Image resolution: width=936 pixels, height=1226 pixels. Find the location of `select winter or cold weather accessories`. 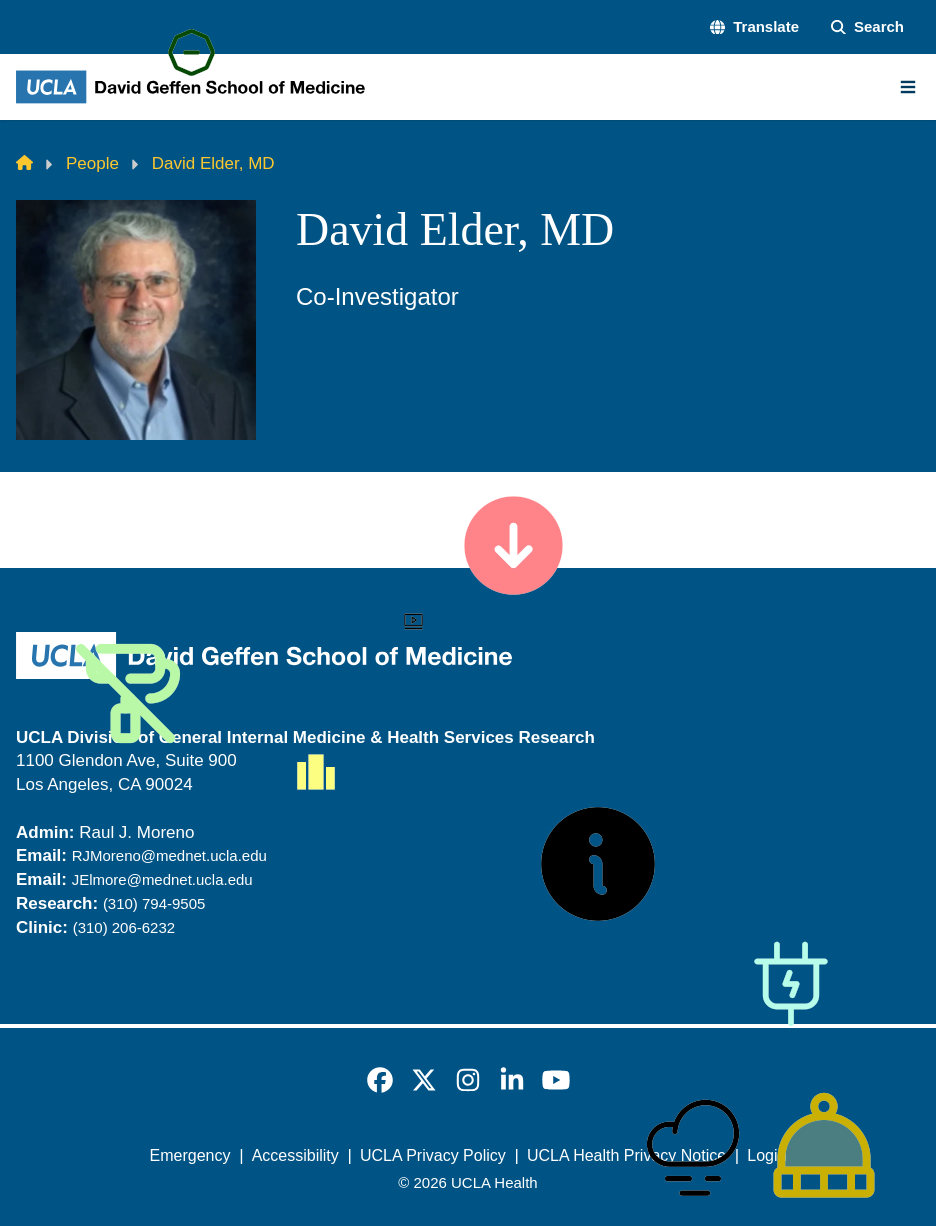

select winter or cold weather accessories is located at coordinates (824, 1151).